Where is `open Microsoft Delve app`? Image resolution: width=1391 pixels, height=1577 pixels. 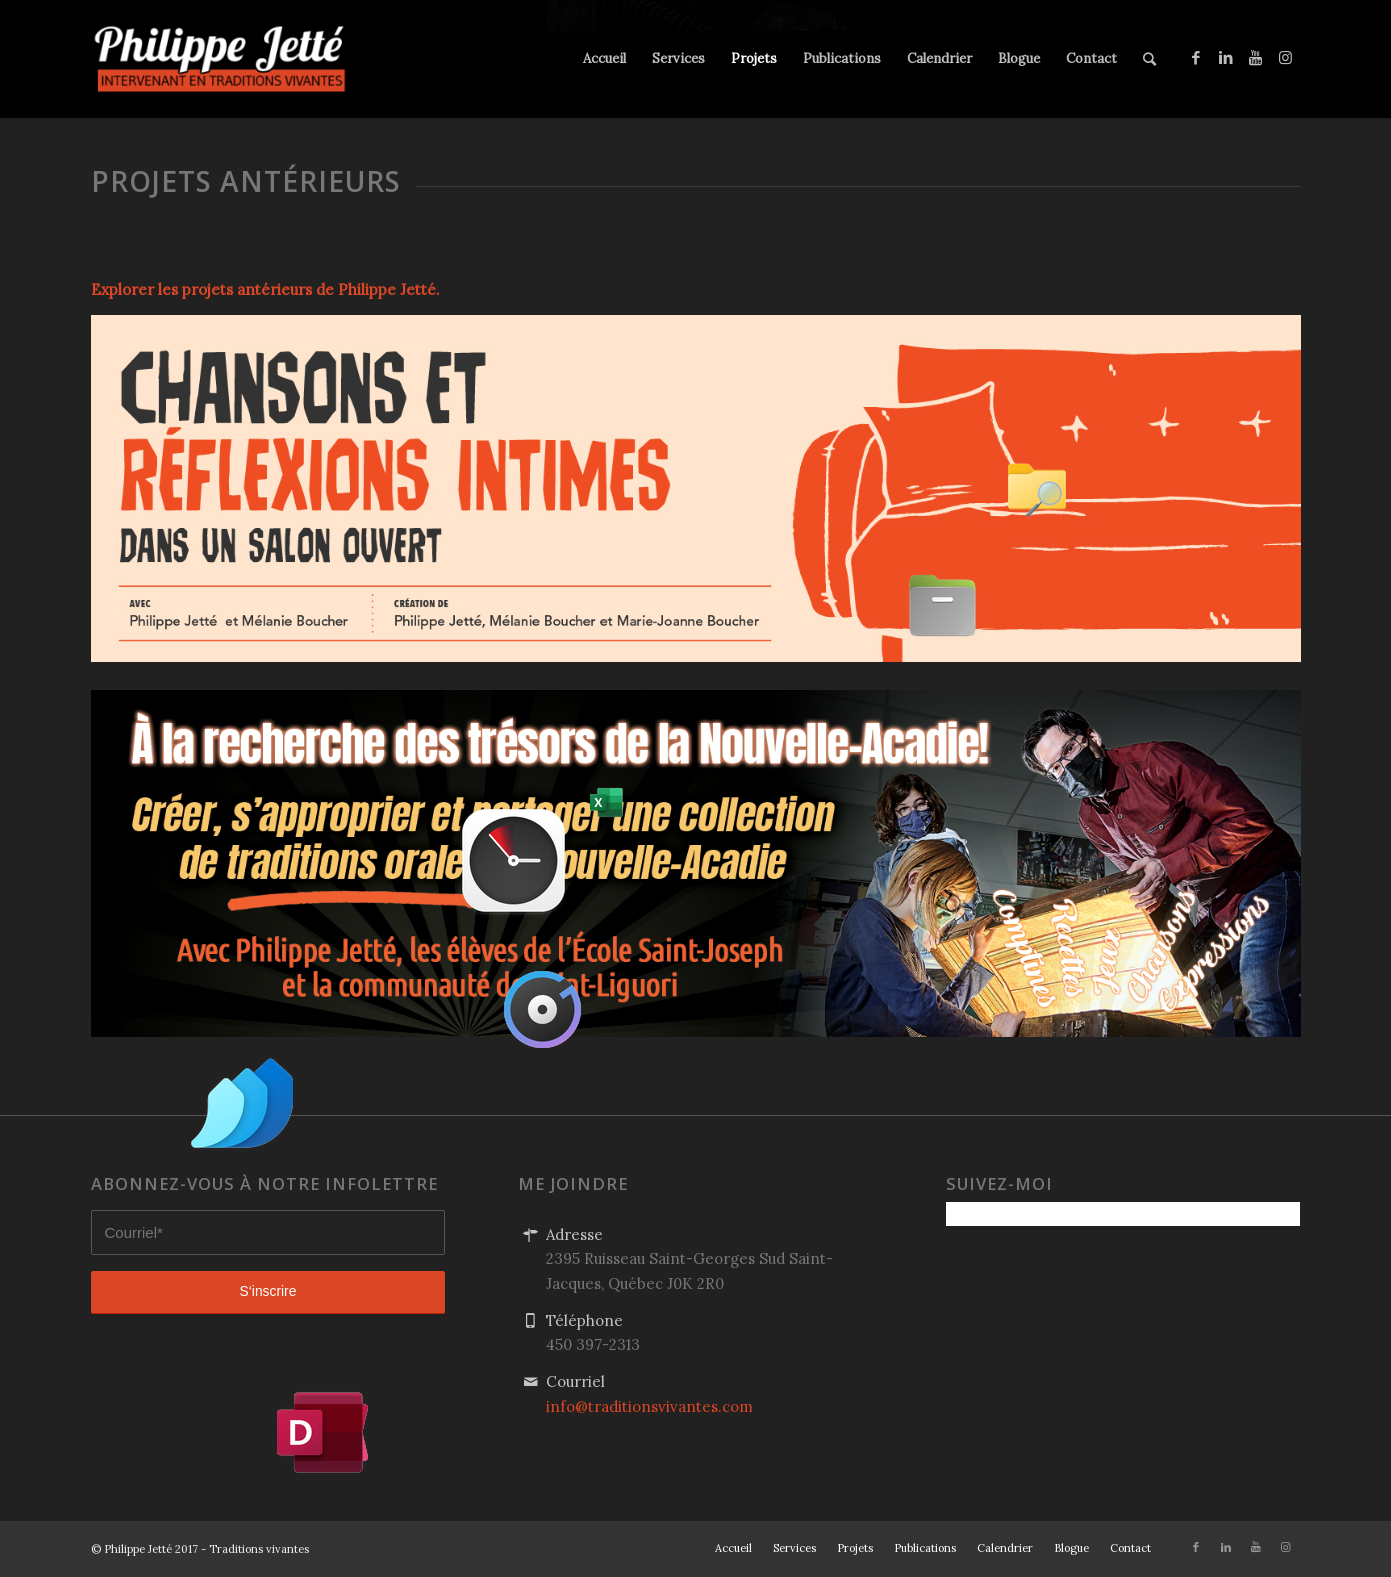
open Microsoft Delve app is located at coordinates (322, 1432).